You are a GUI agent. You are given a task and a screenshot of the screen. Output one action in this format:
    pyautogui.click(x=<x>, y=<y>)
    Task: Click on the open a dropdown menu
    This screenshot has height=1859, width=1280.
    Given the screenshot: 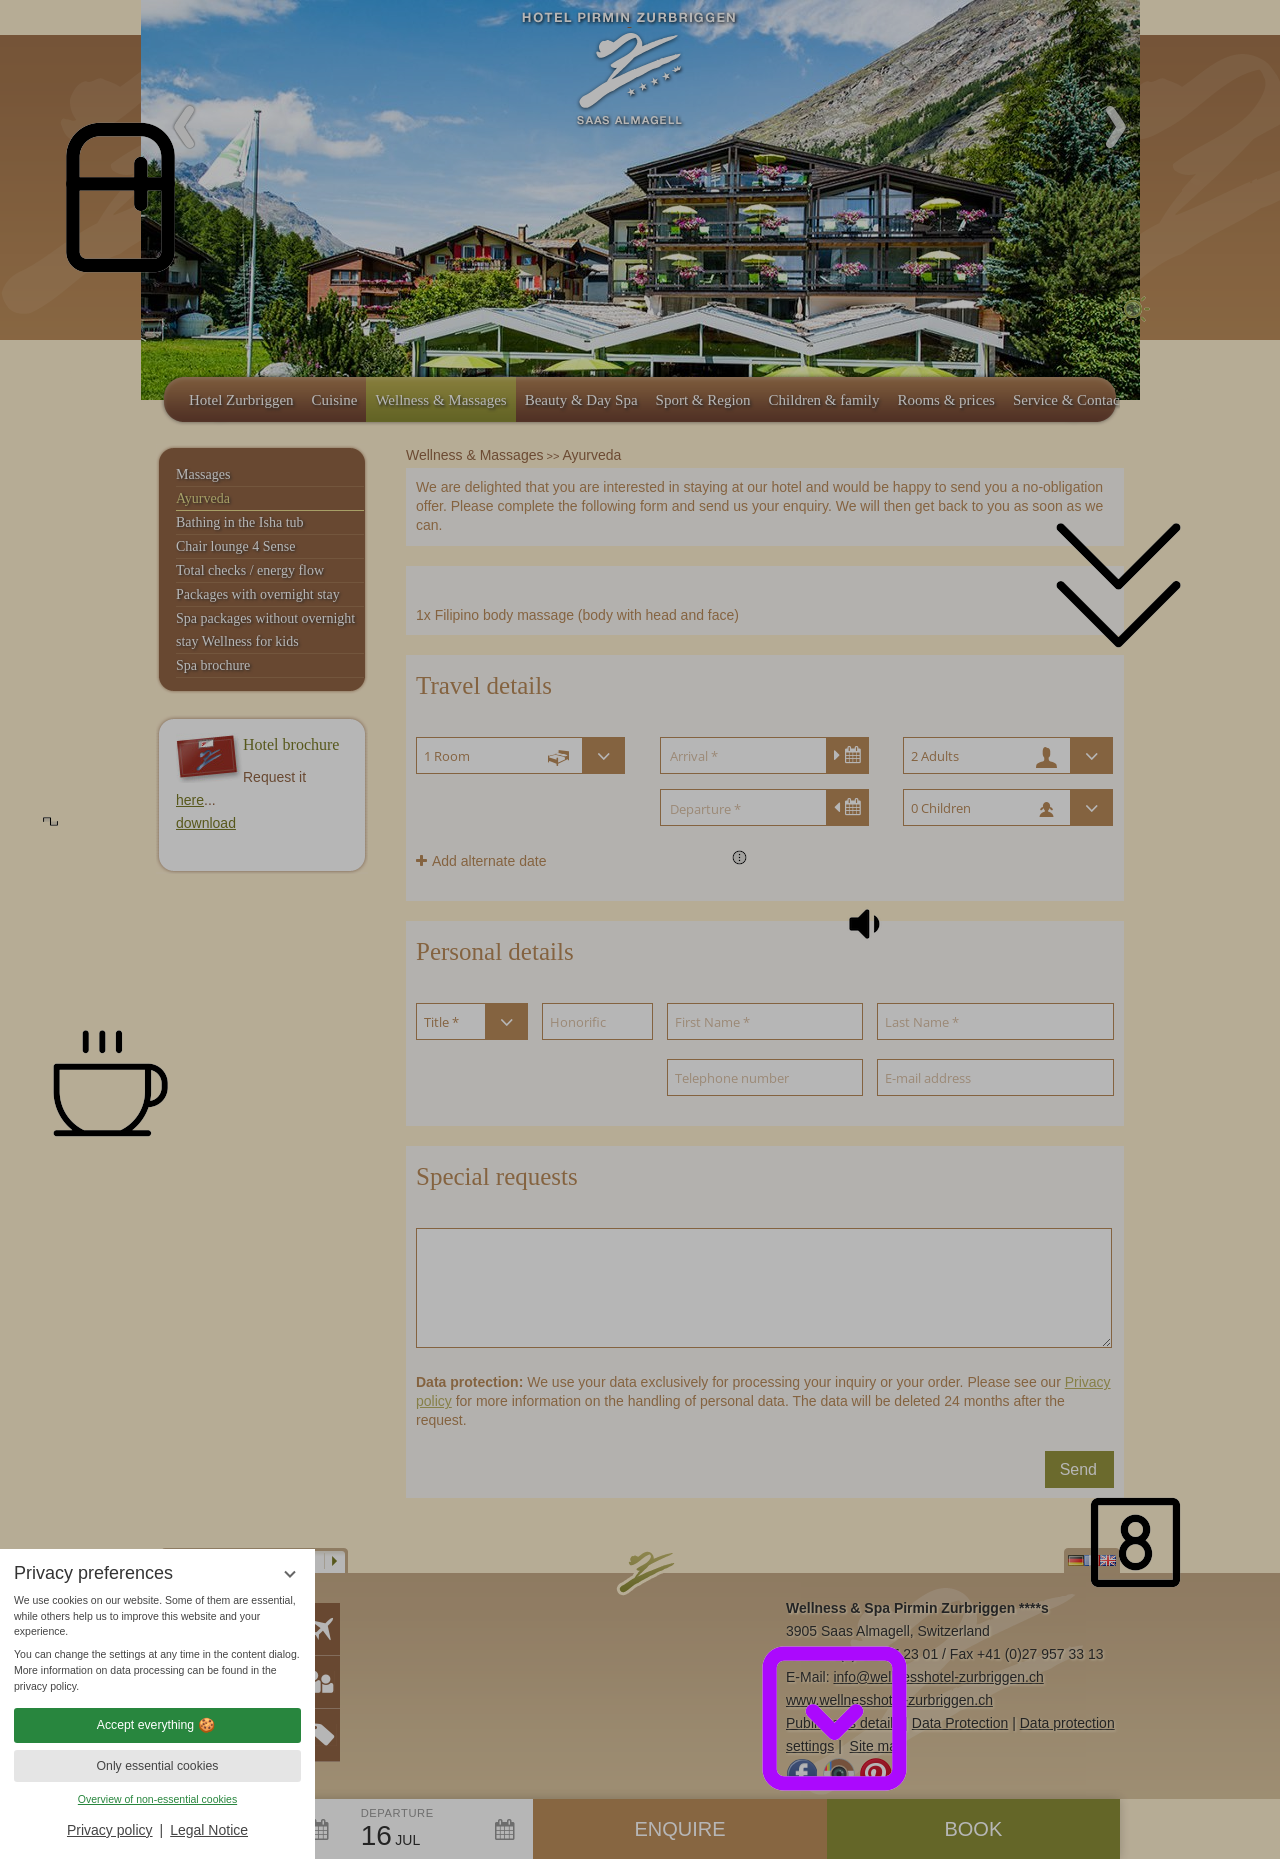 What is the action you would take?
    pyautogui.click(x=834, y=1718)
    